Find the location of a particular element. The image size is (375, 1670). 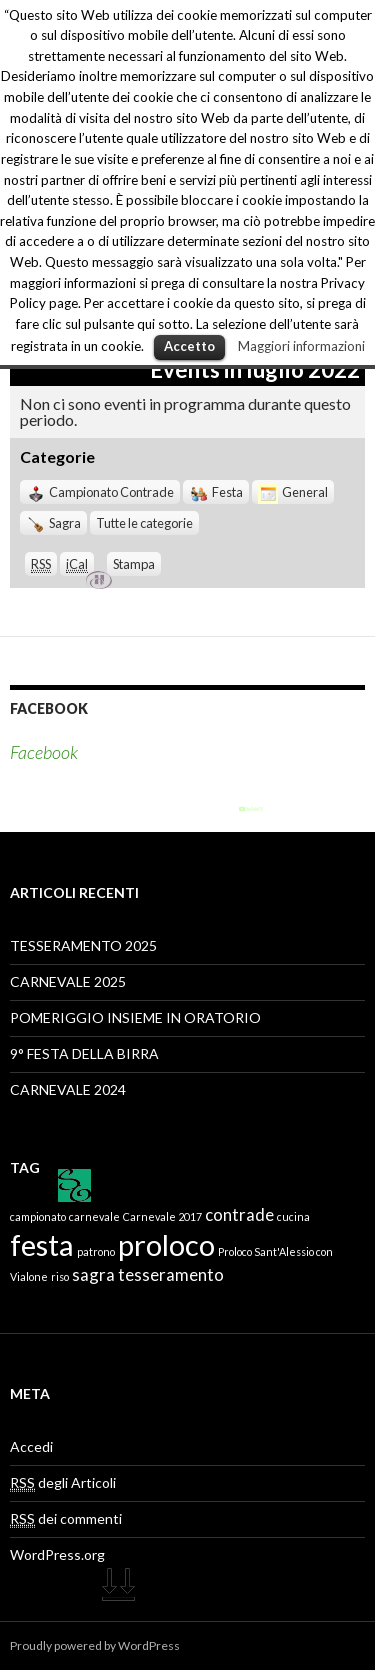

hilton hotels and resorts logo is located at coordinates (99, 580).